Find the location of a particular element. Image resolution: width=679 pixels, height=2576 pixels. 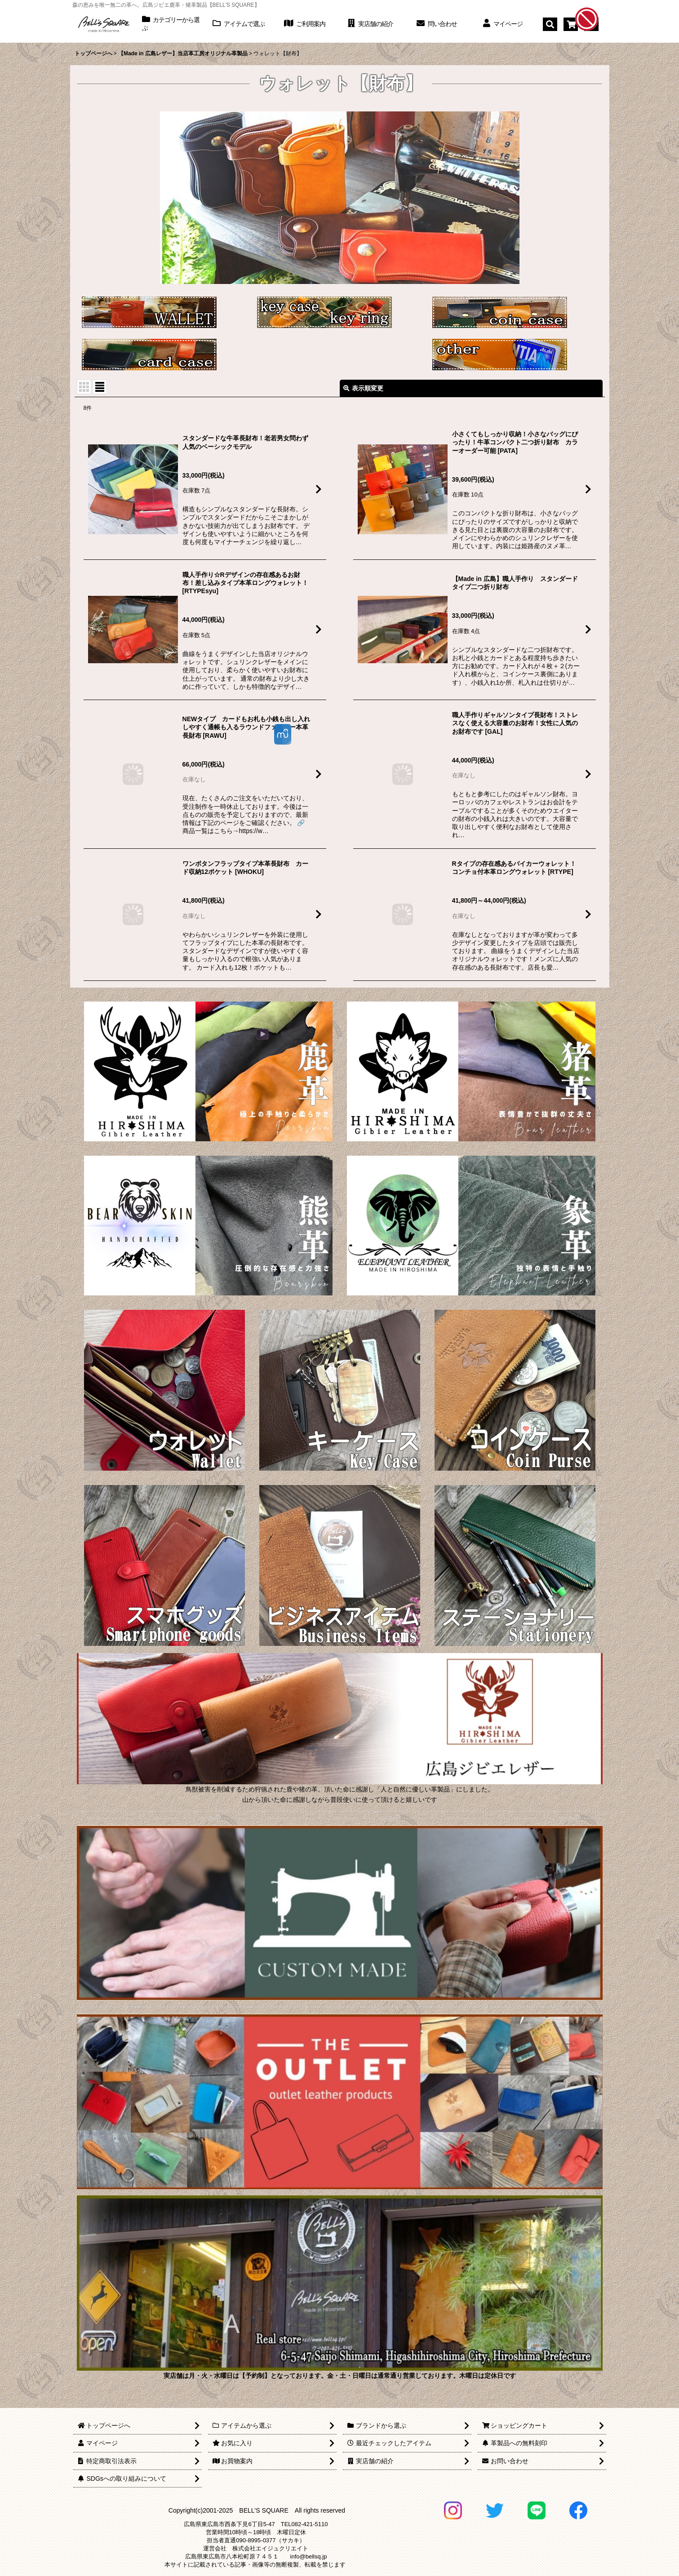

video file type indicator is located at coordinates (262, 1033).